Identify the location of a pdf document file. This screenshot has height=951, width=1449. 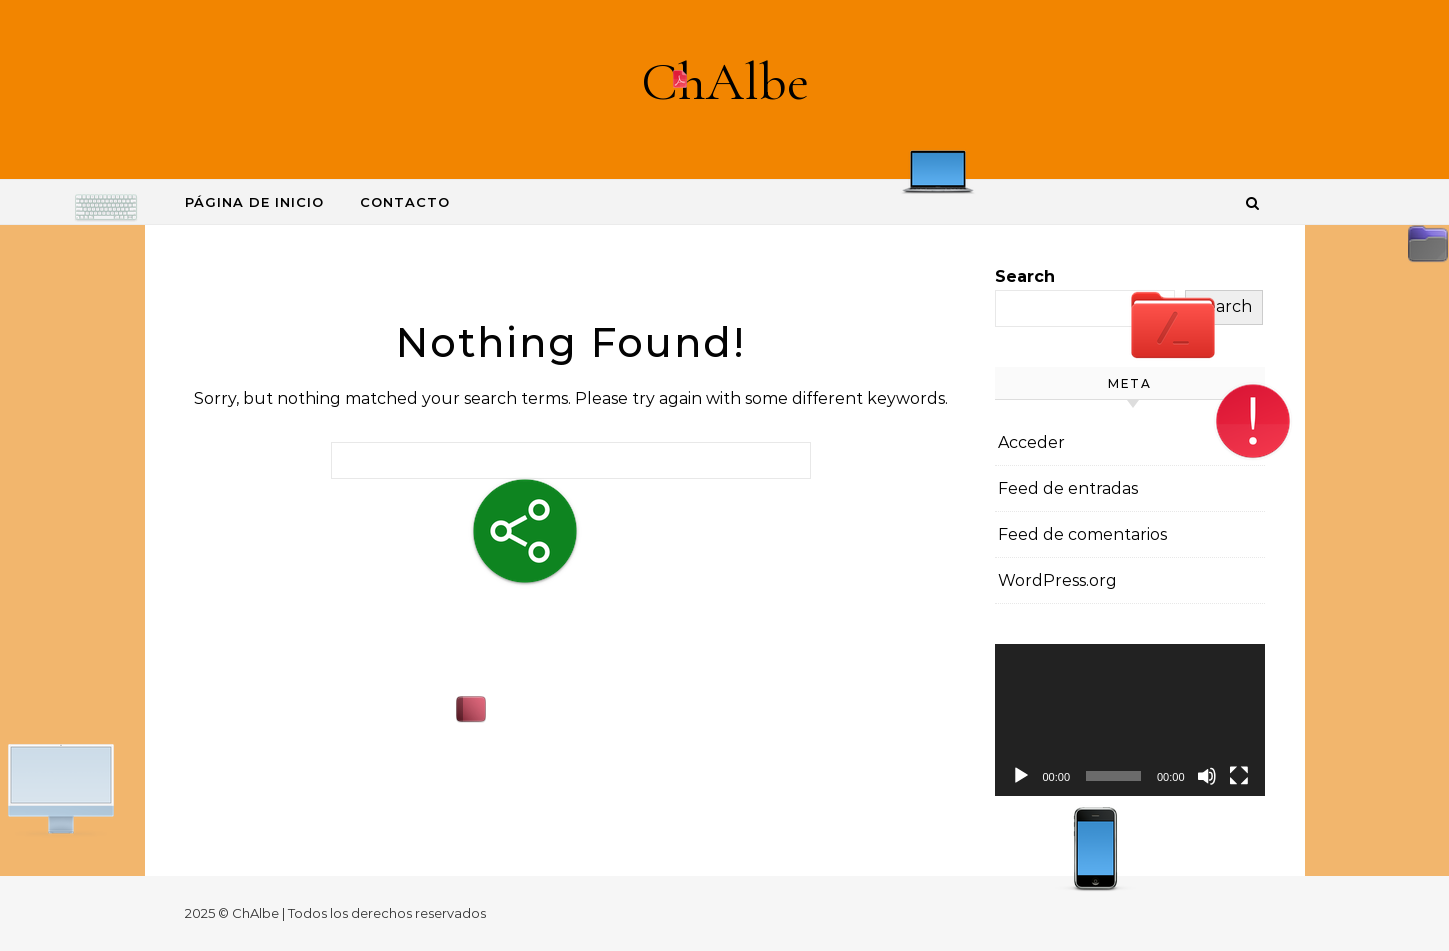
(680, 79).